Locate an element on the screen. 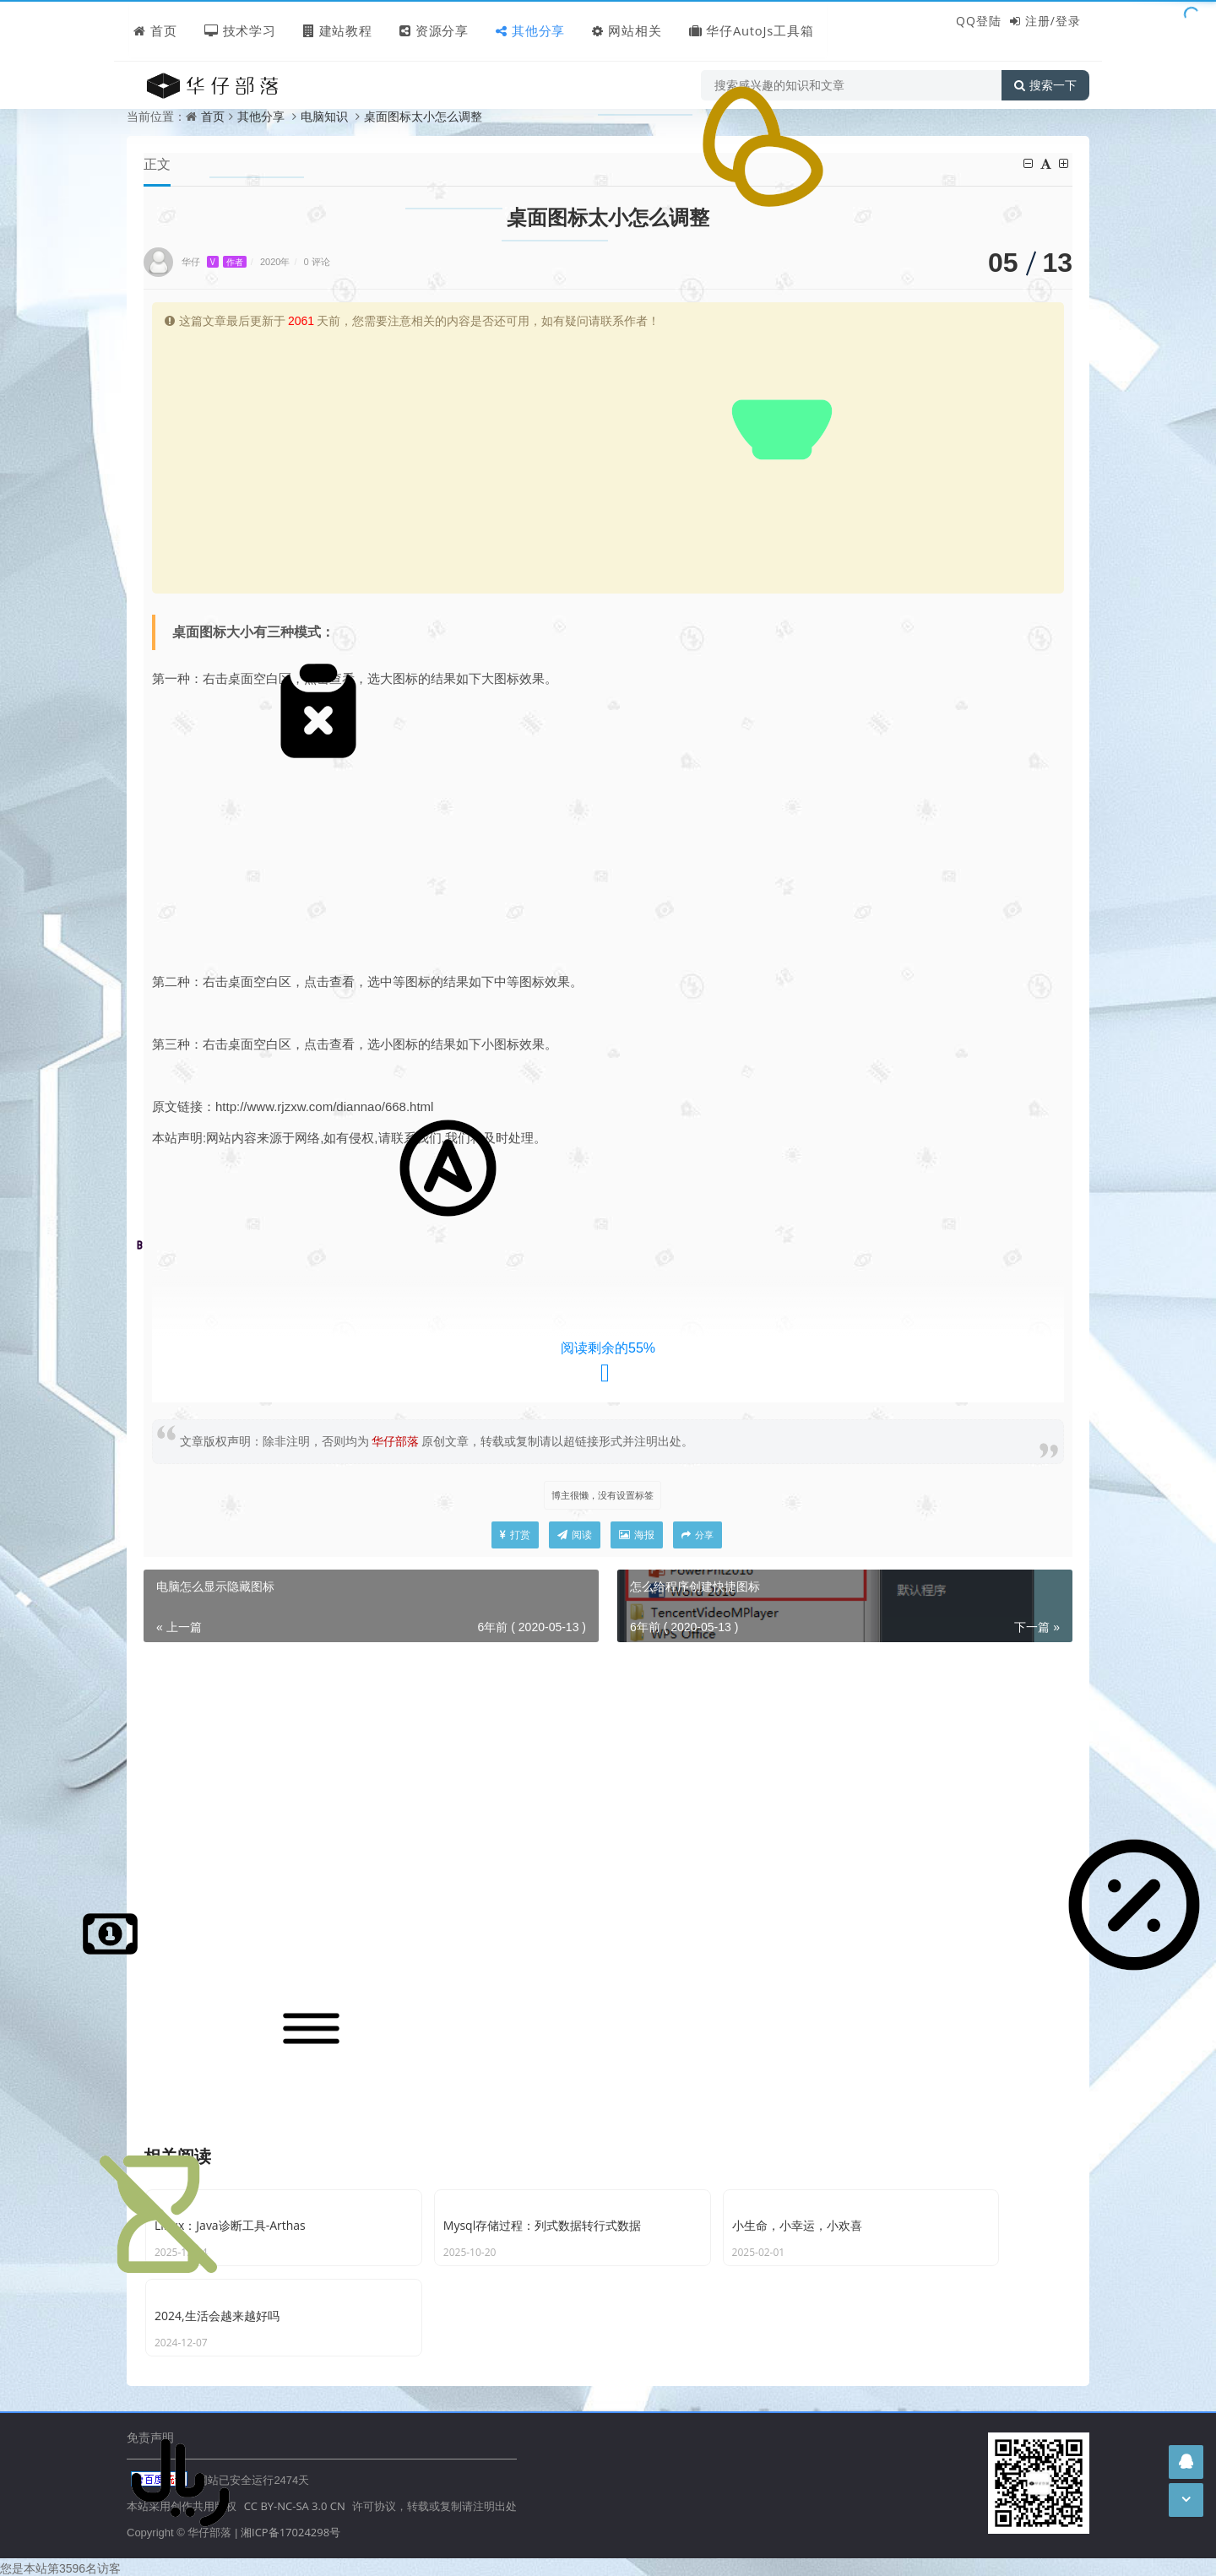 This screenshot has height=2576, width=1216. indicates price or amount in Iranian rial currency is located at coordinates (180, 2482).